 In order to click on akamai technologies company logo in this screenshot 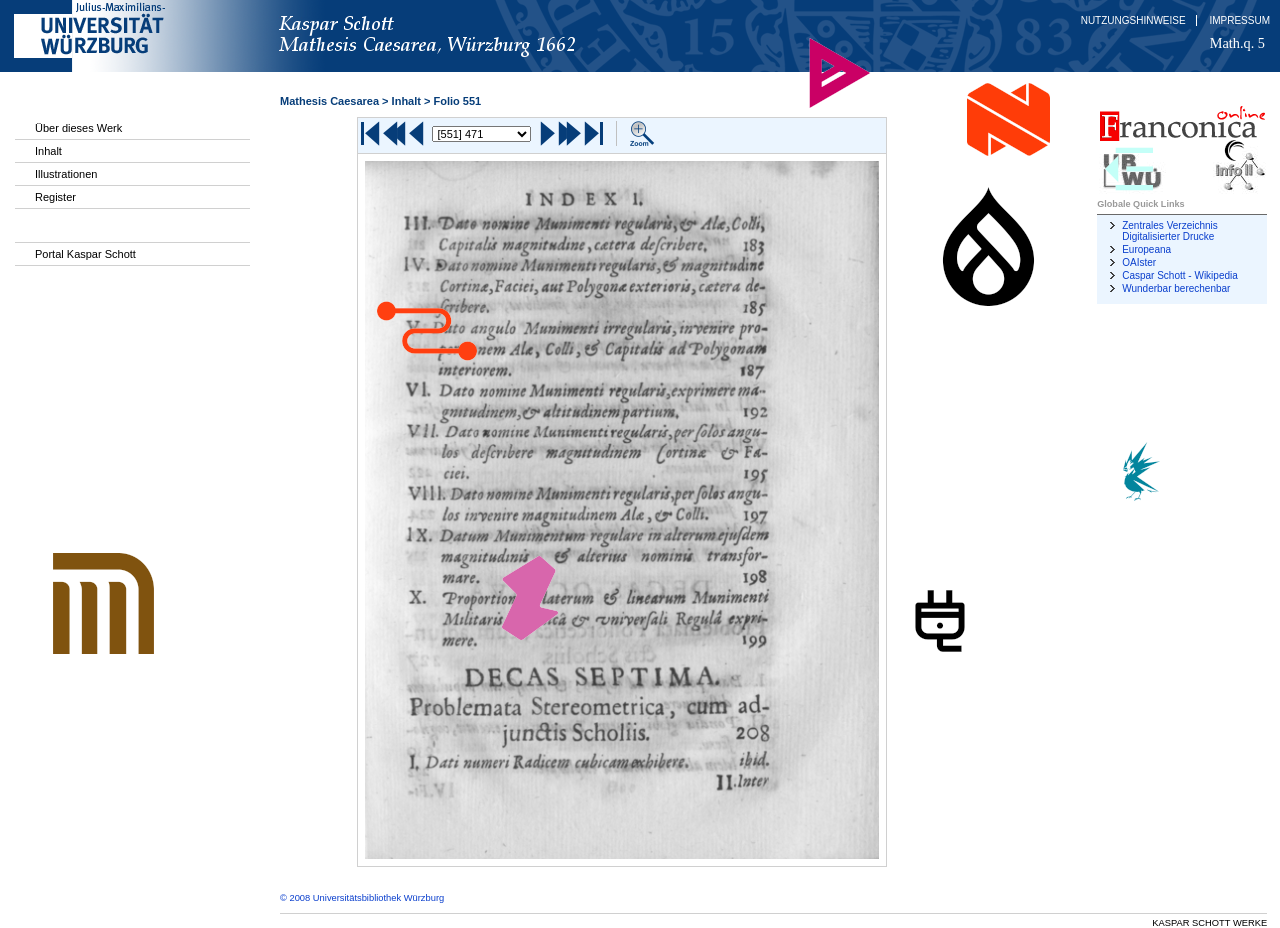, I will do `click(1234, 150)`.